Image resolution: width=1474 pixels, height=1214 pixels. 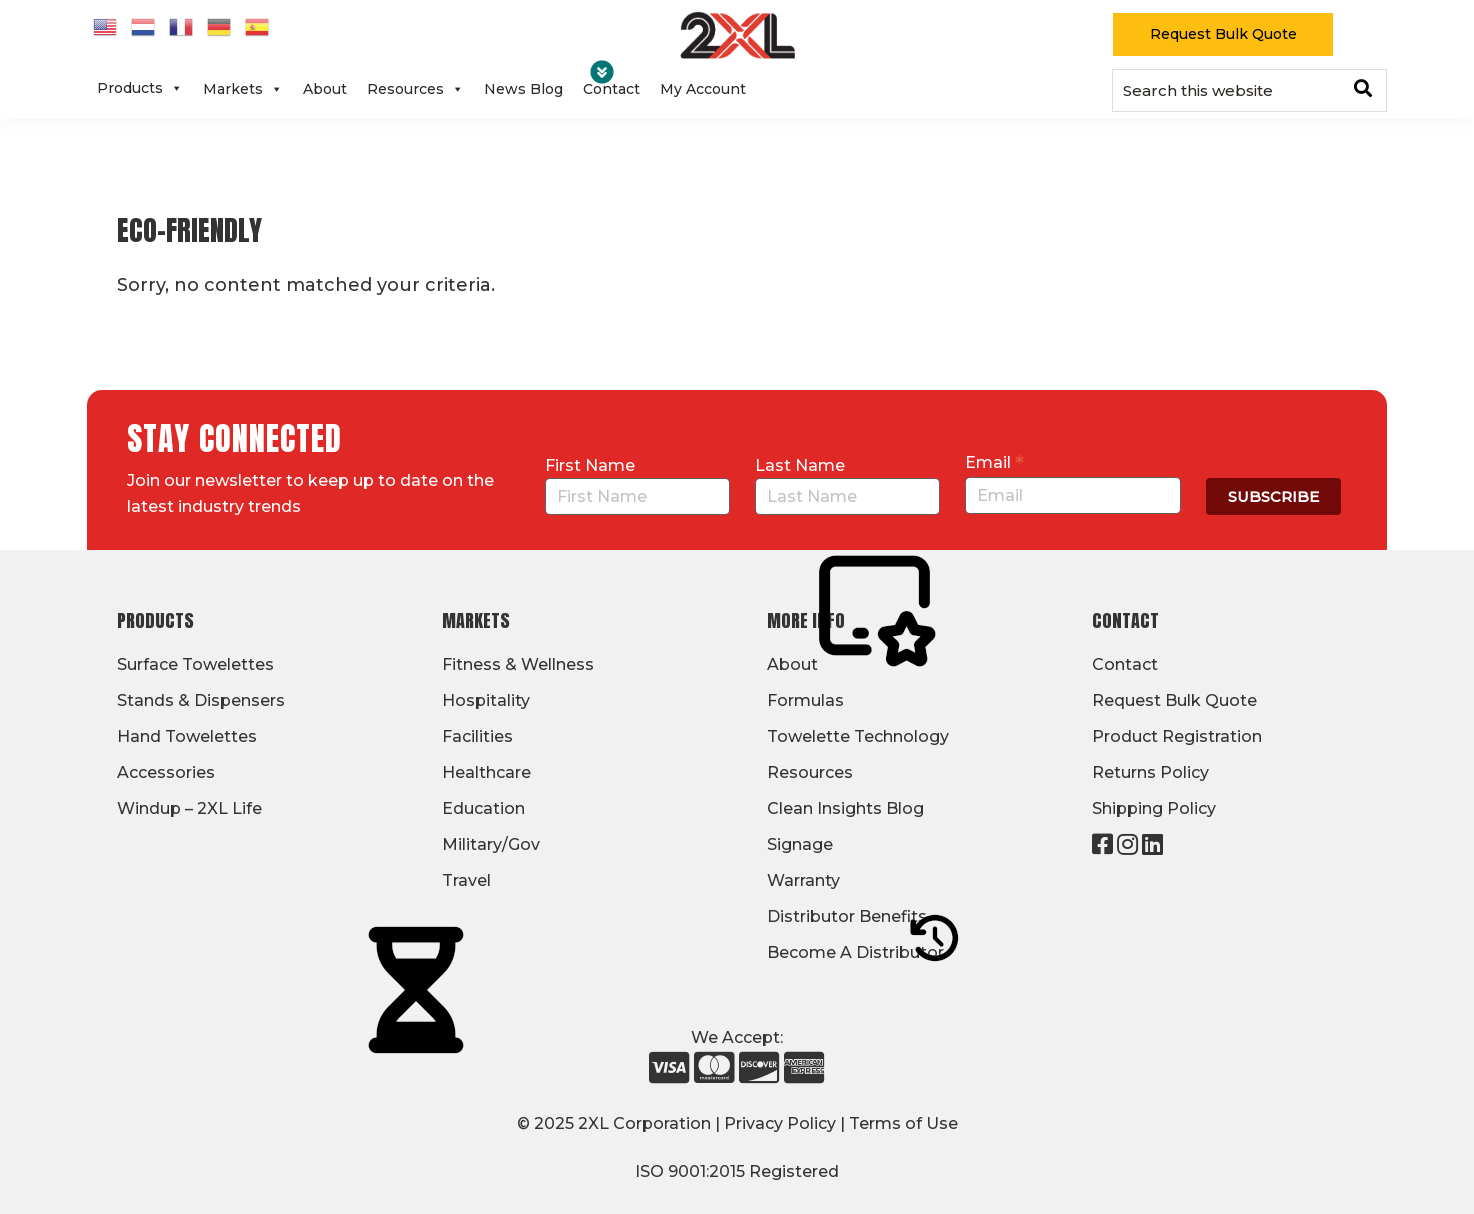 I want to click on mark this tablet as a favorite device, so click(x=874, y=605).